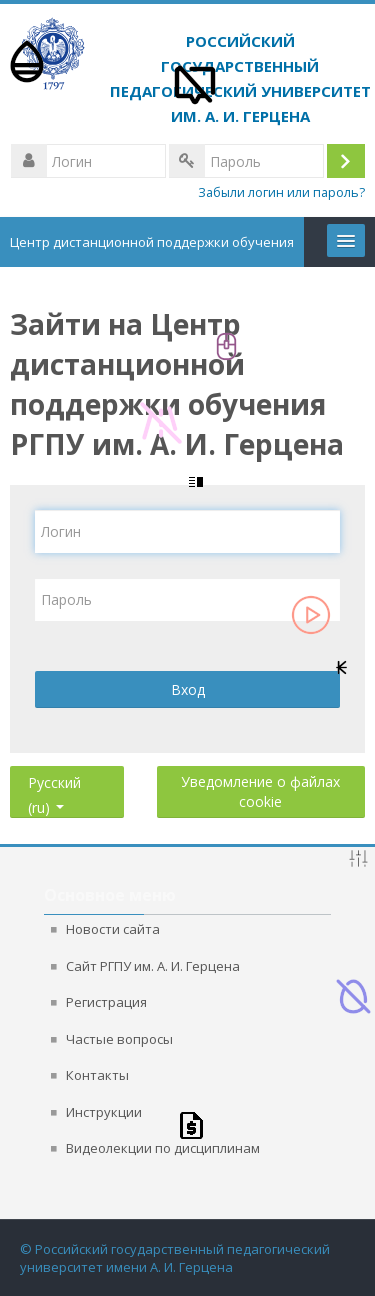  What do you see at coordinates (27, 63) in the screenshot?
I see `indicates partial fill level or half-full status` at bounding box center [27, 63].